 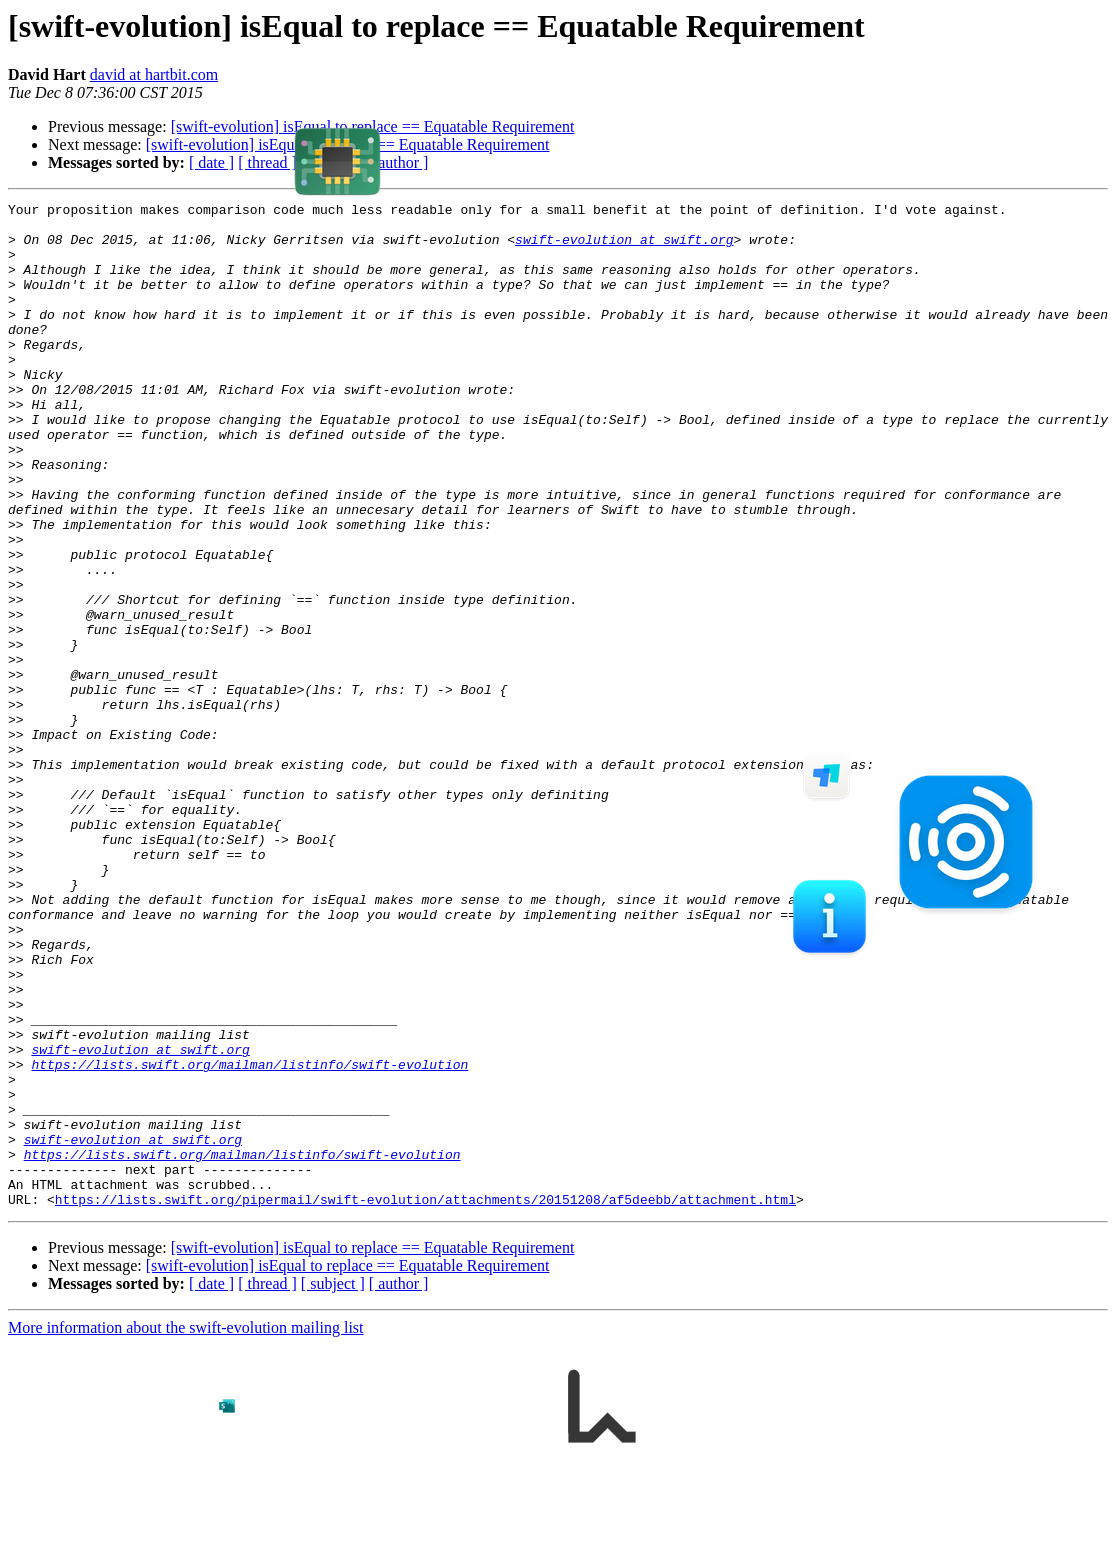 I want to click on open Microsoft Sway app, so click(x=227, y=1406).